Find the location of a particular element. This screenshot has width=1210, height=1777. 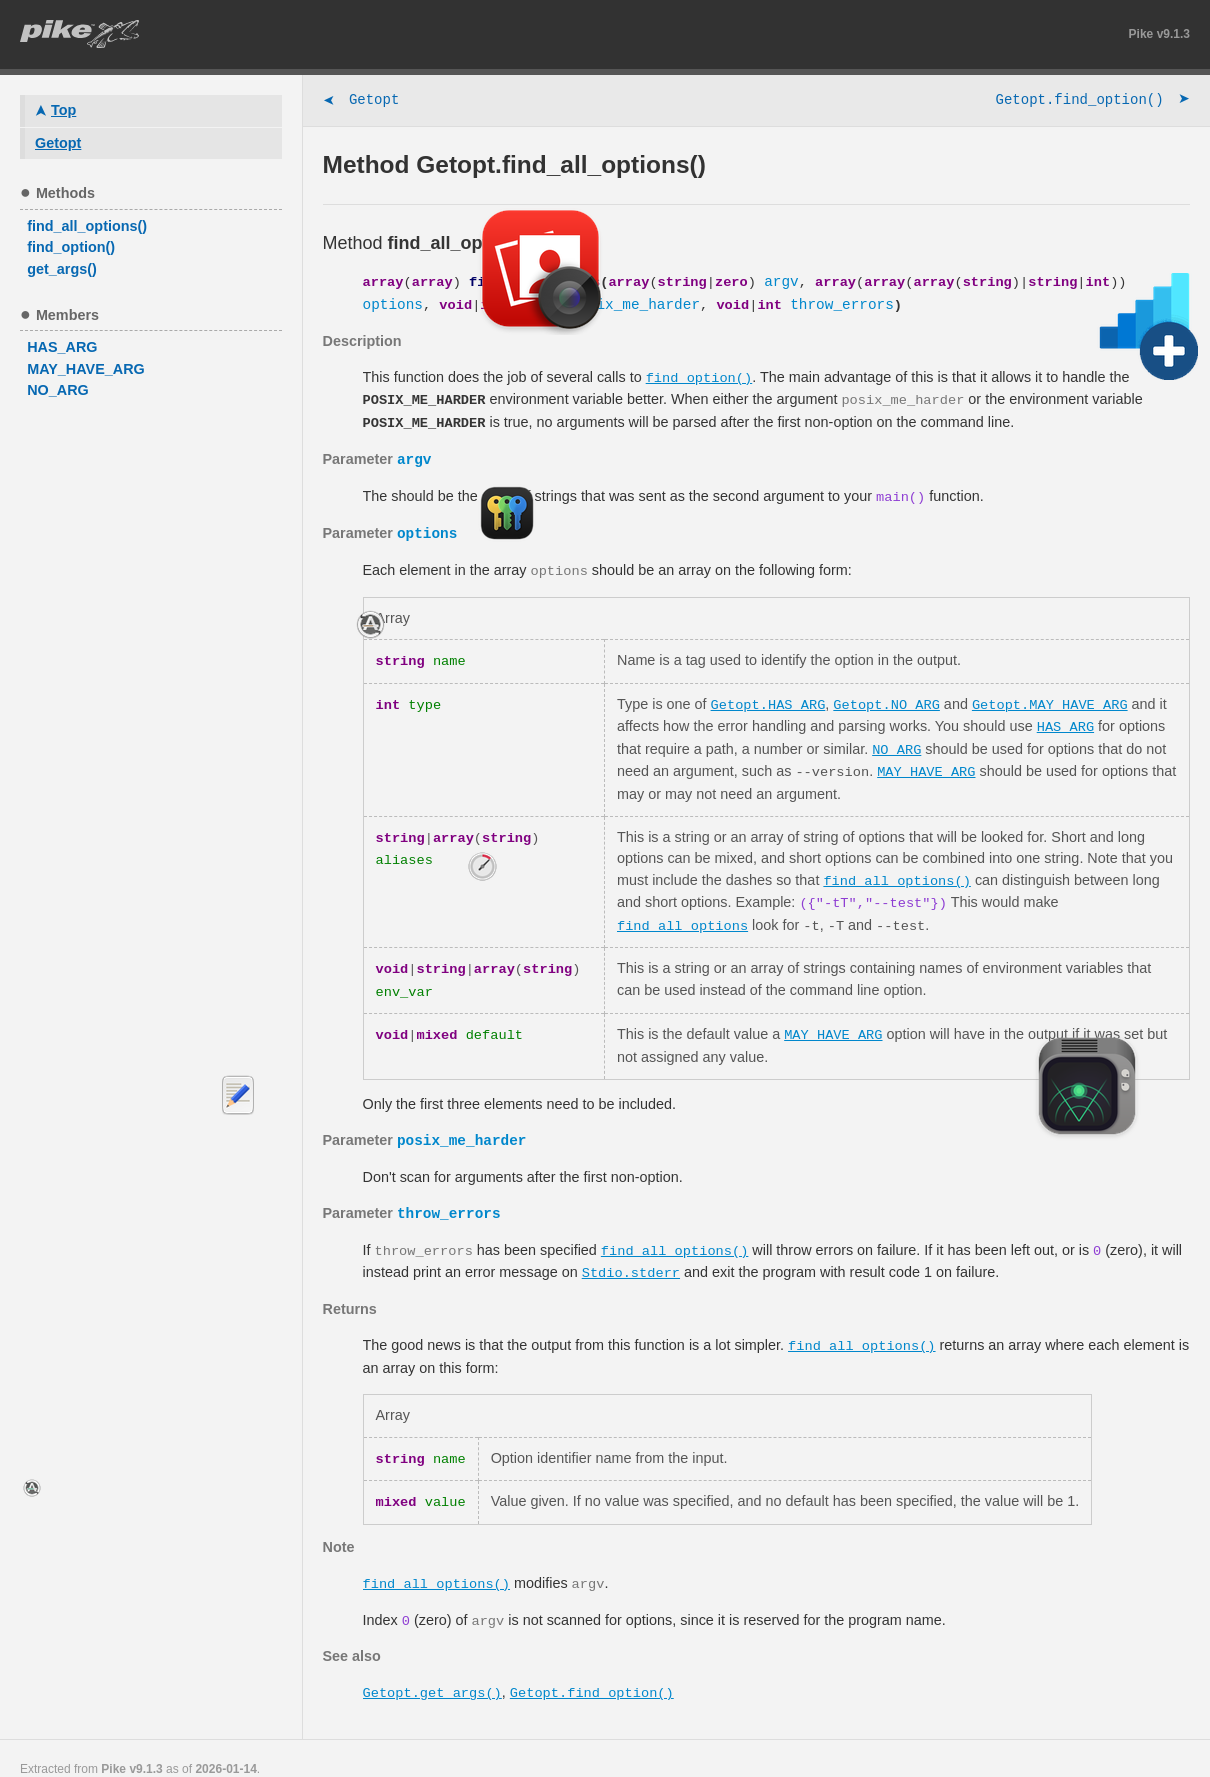

check for available software updates is located at coordinates (32, 1488).